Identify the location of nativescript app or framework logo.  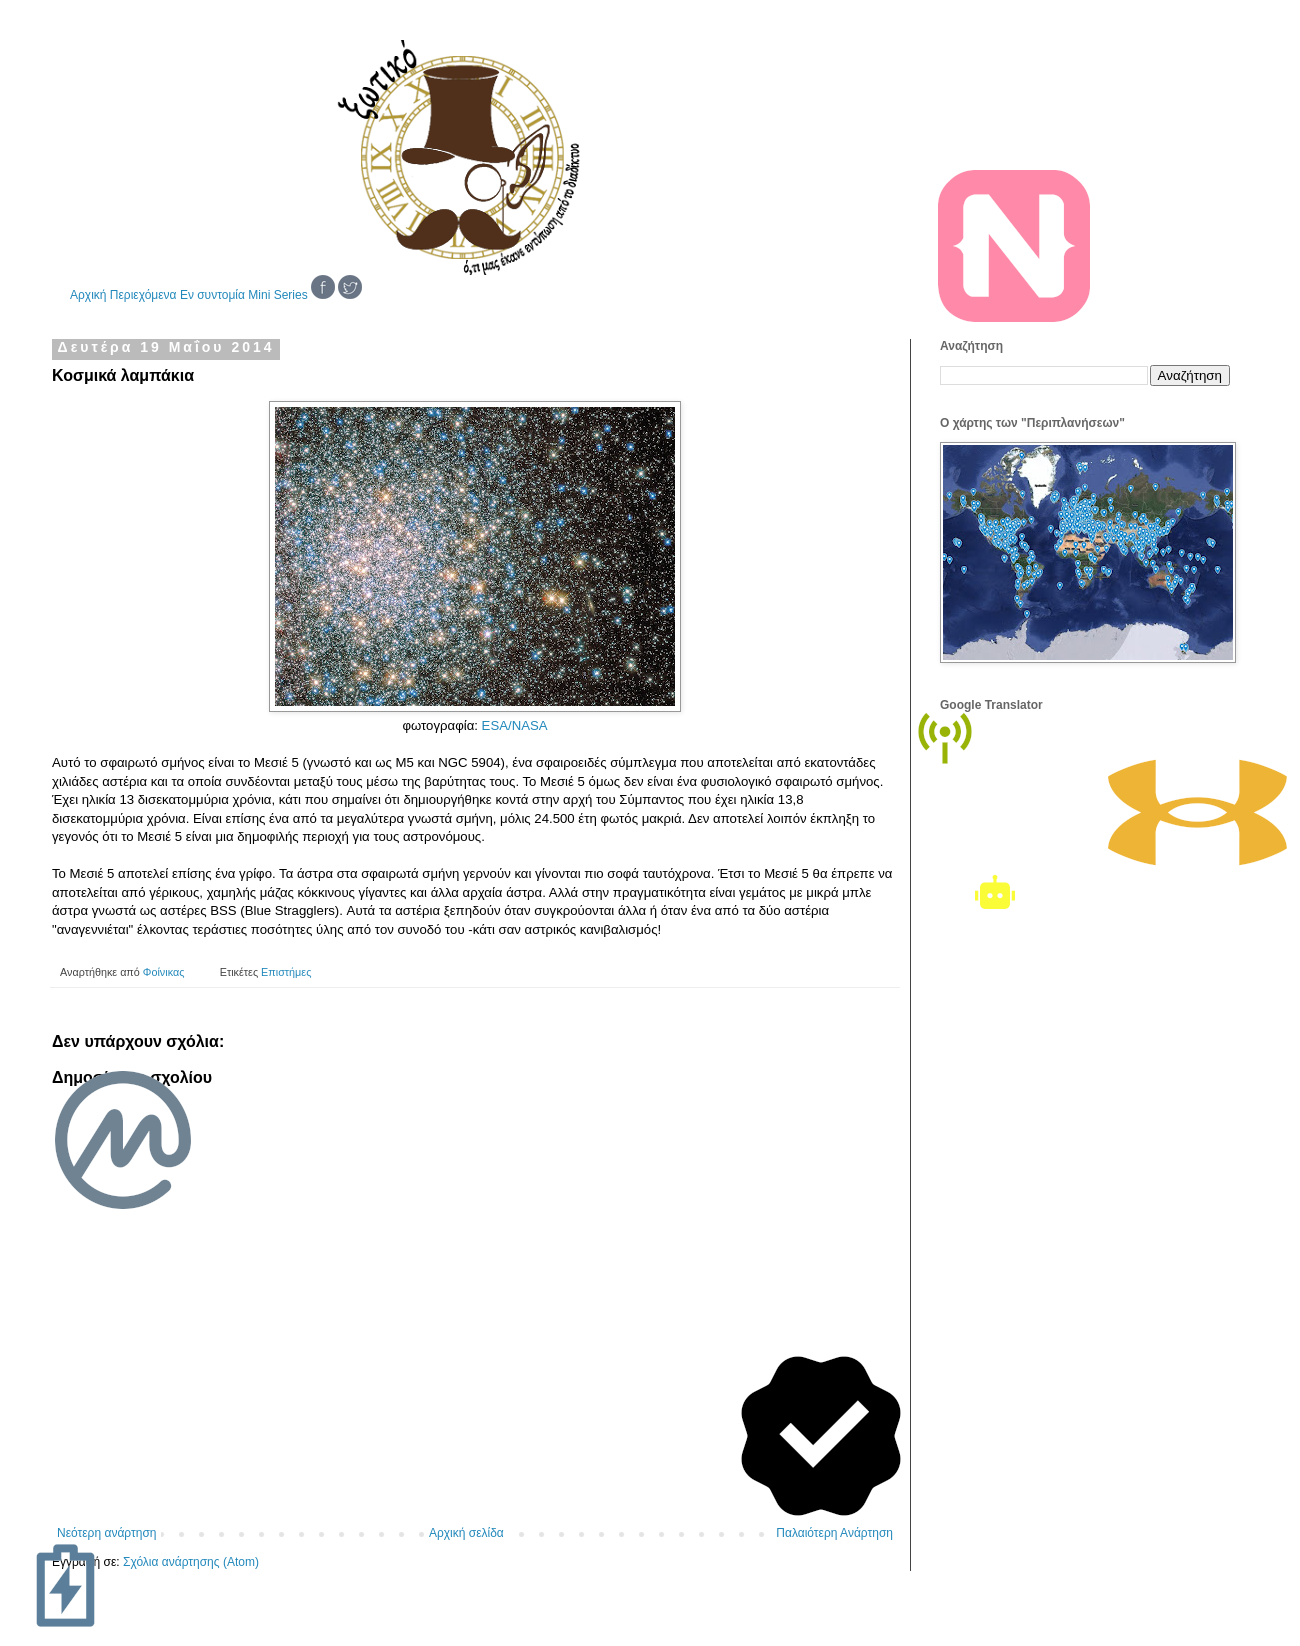
(1014, 246).